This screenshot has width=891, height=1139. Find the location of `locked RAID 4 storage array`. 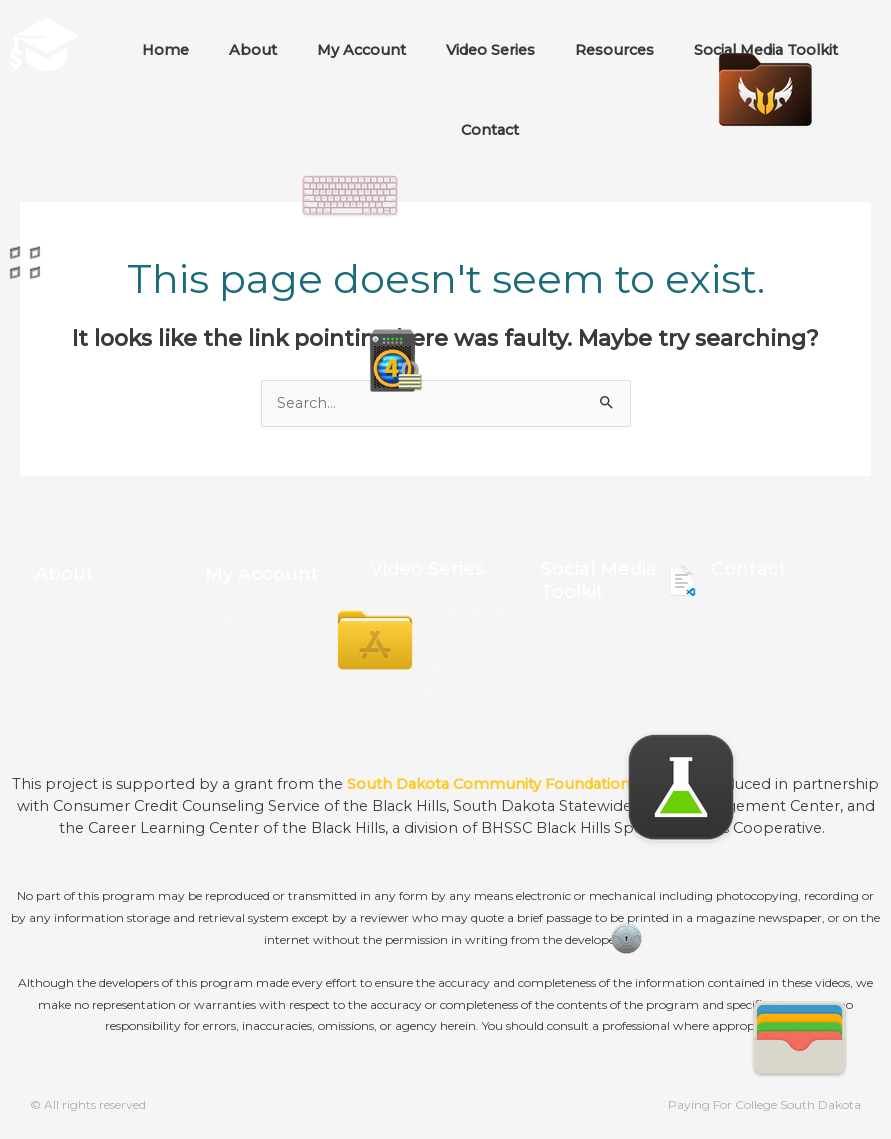

locked RAID 4 storage array is located at coordinates (392, 360).